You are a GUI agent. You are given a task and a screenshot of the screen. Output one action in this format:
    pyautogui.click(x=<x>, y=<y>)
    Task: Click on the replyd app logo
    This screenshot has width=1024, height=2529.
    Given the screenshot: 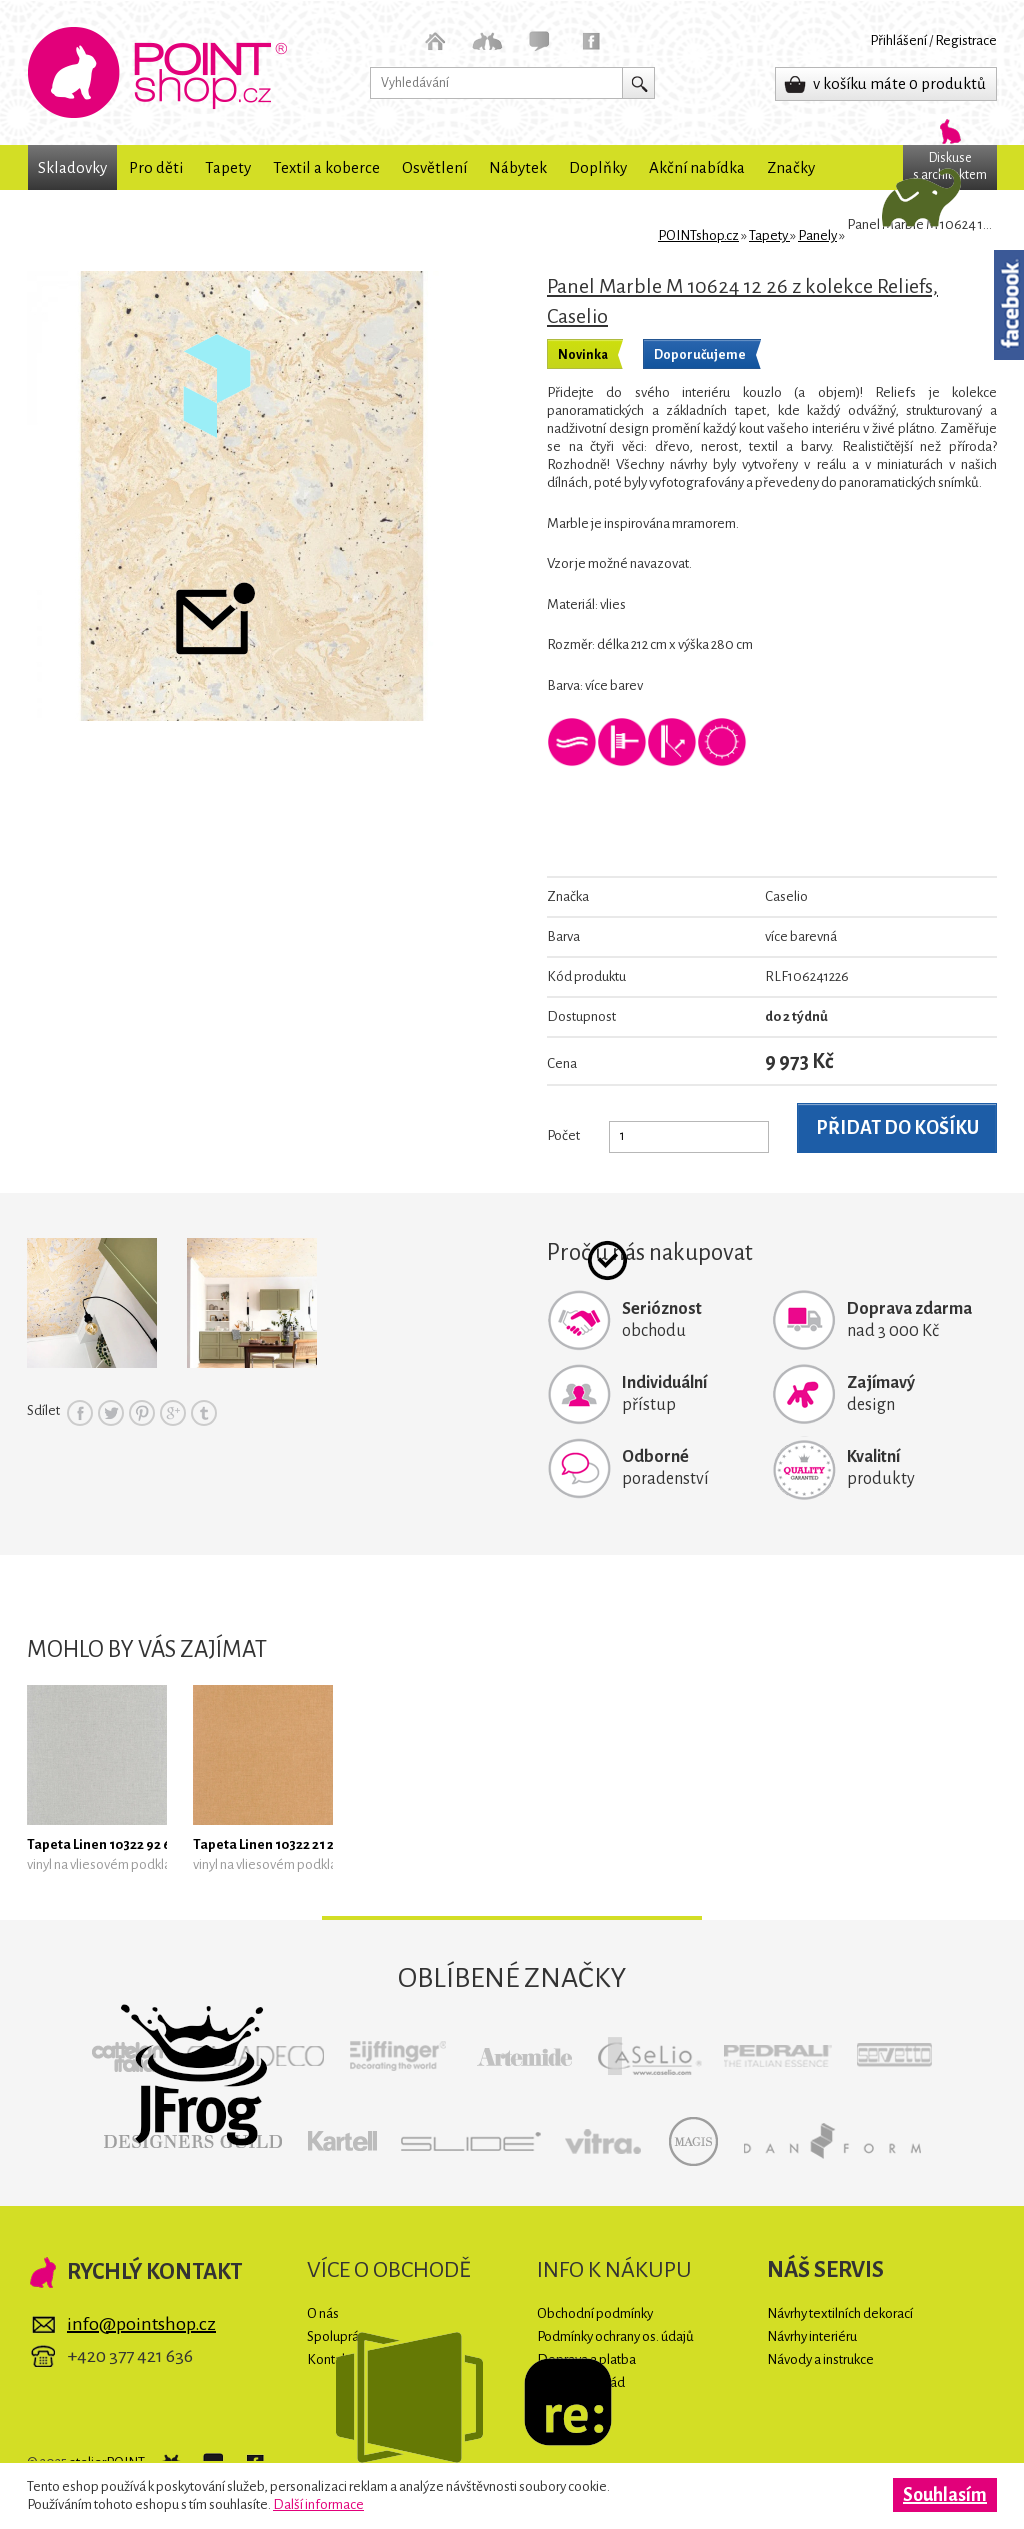 What is the action you would take?
    pyautogui.click(x=568, y=2402)
    